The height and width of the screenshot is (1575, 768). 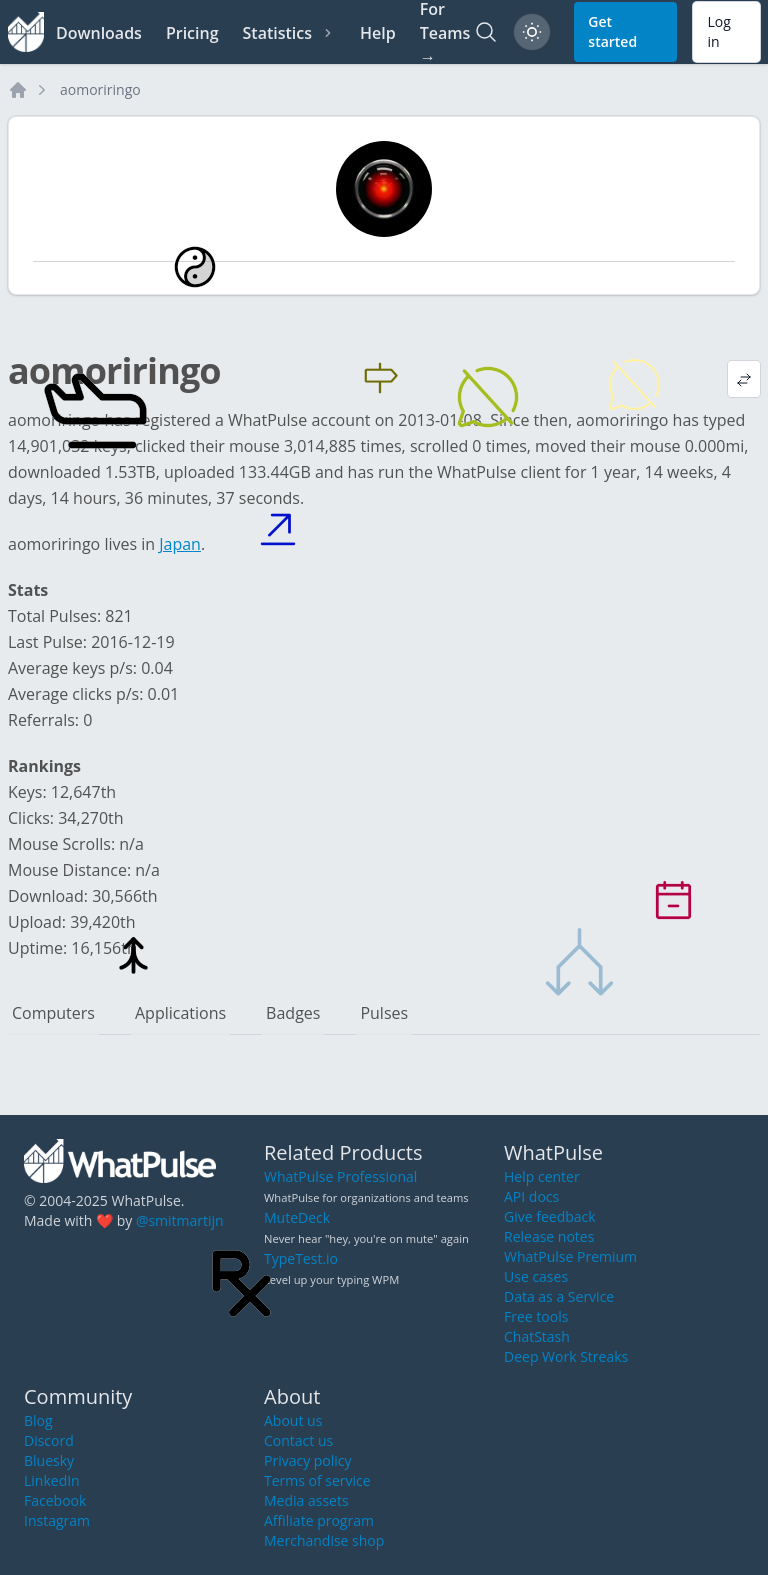 I want to click on remove an event from calendar, so click(x=673, y=901).